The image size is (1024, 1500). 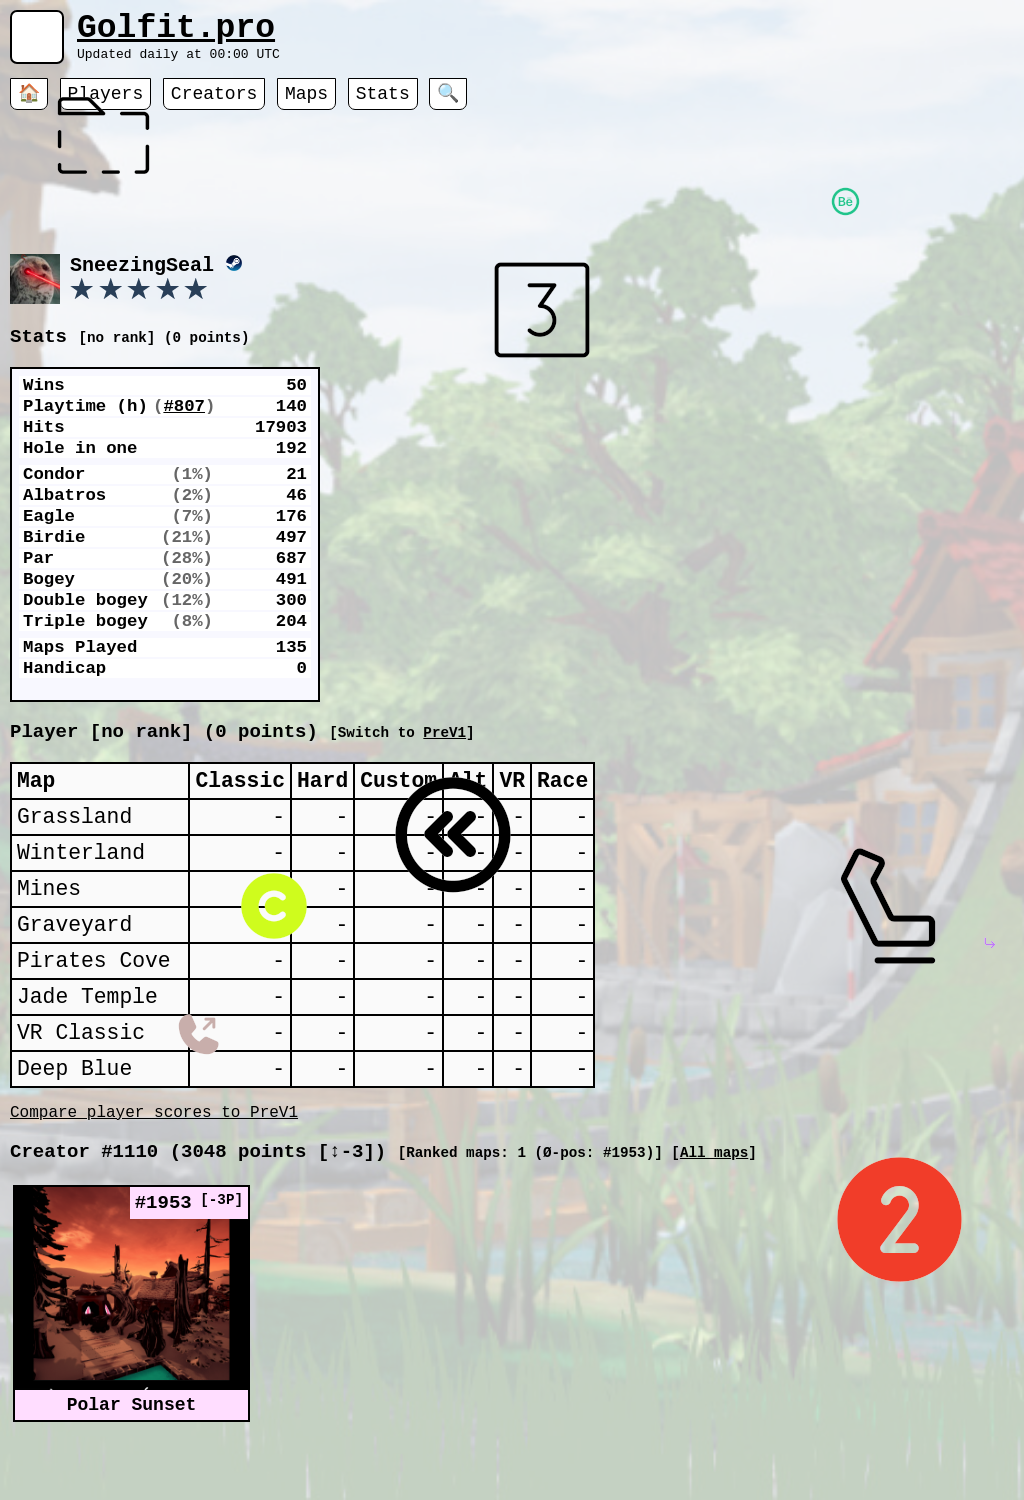 What do you see at coordinates (199, 1033) in the screenshot?
I see `make an outgoing call` at bounding box center [199, 1033].